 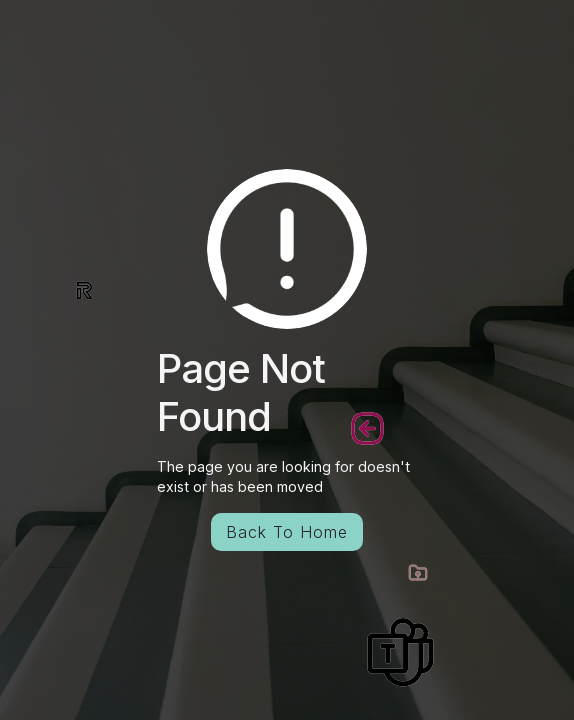 I want to click on open the Revolut banking app, so click(x=84, y=290).